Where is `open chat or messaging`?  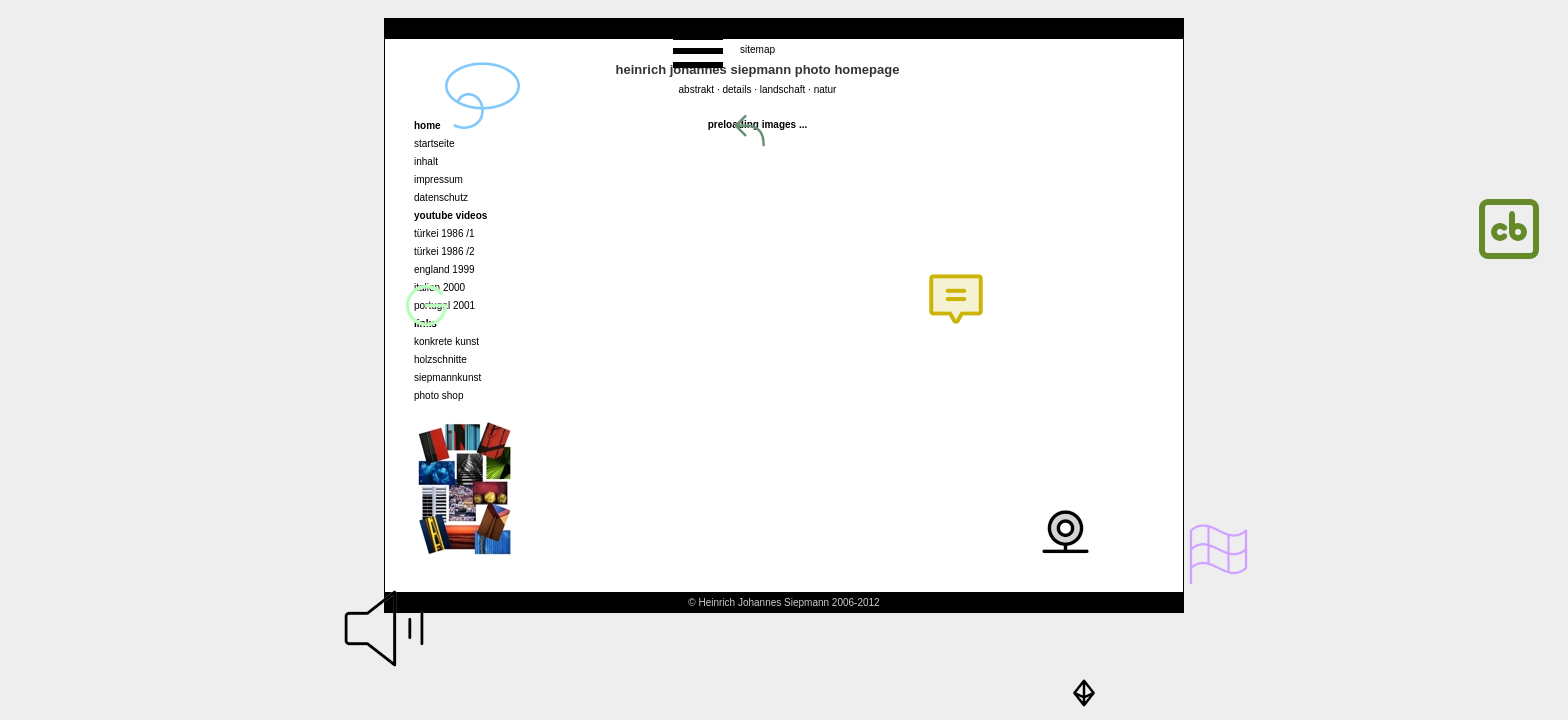
open chat or messaging is located at coordinates (956, 297).